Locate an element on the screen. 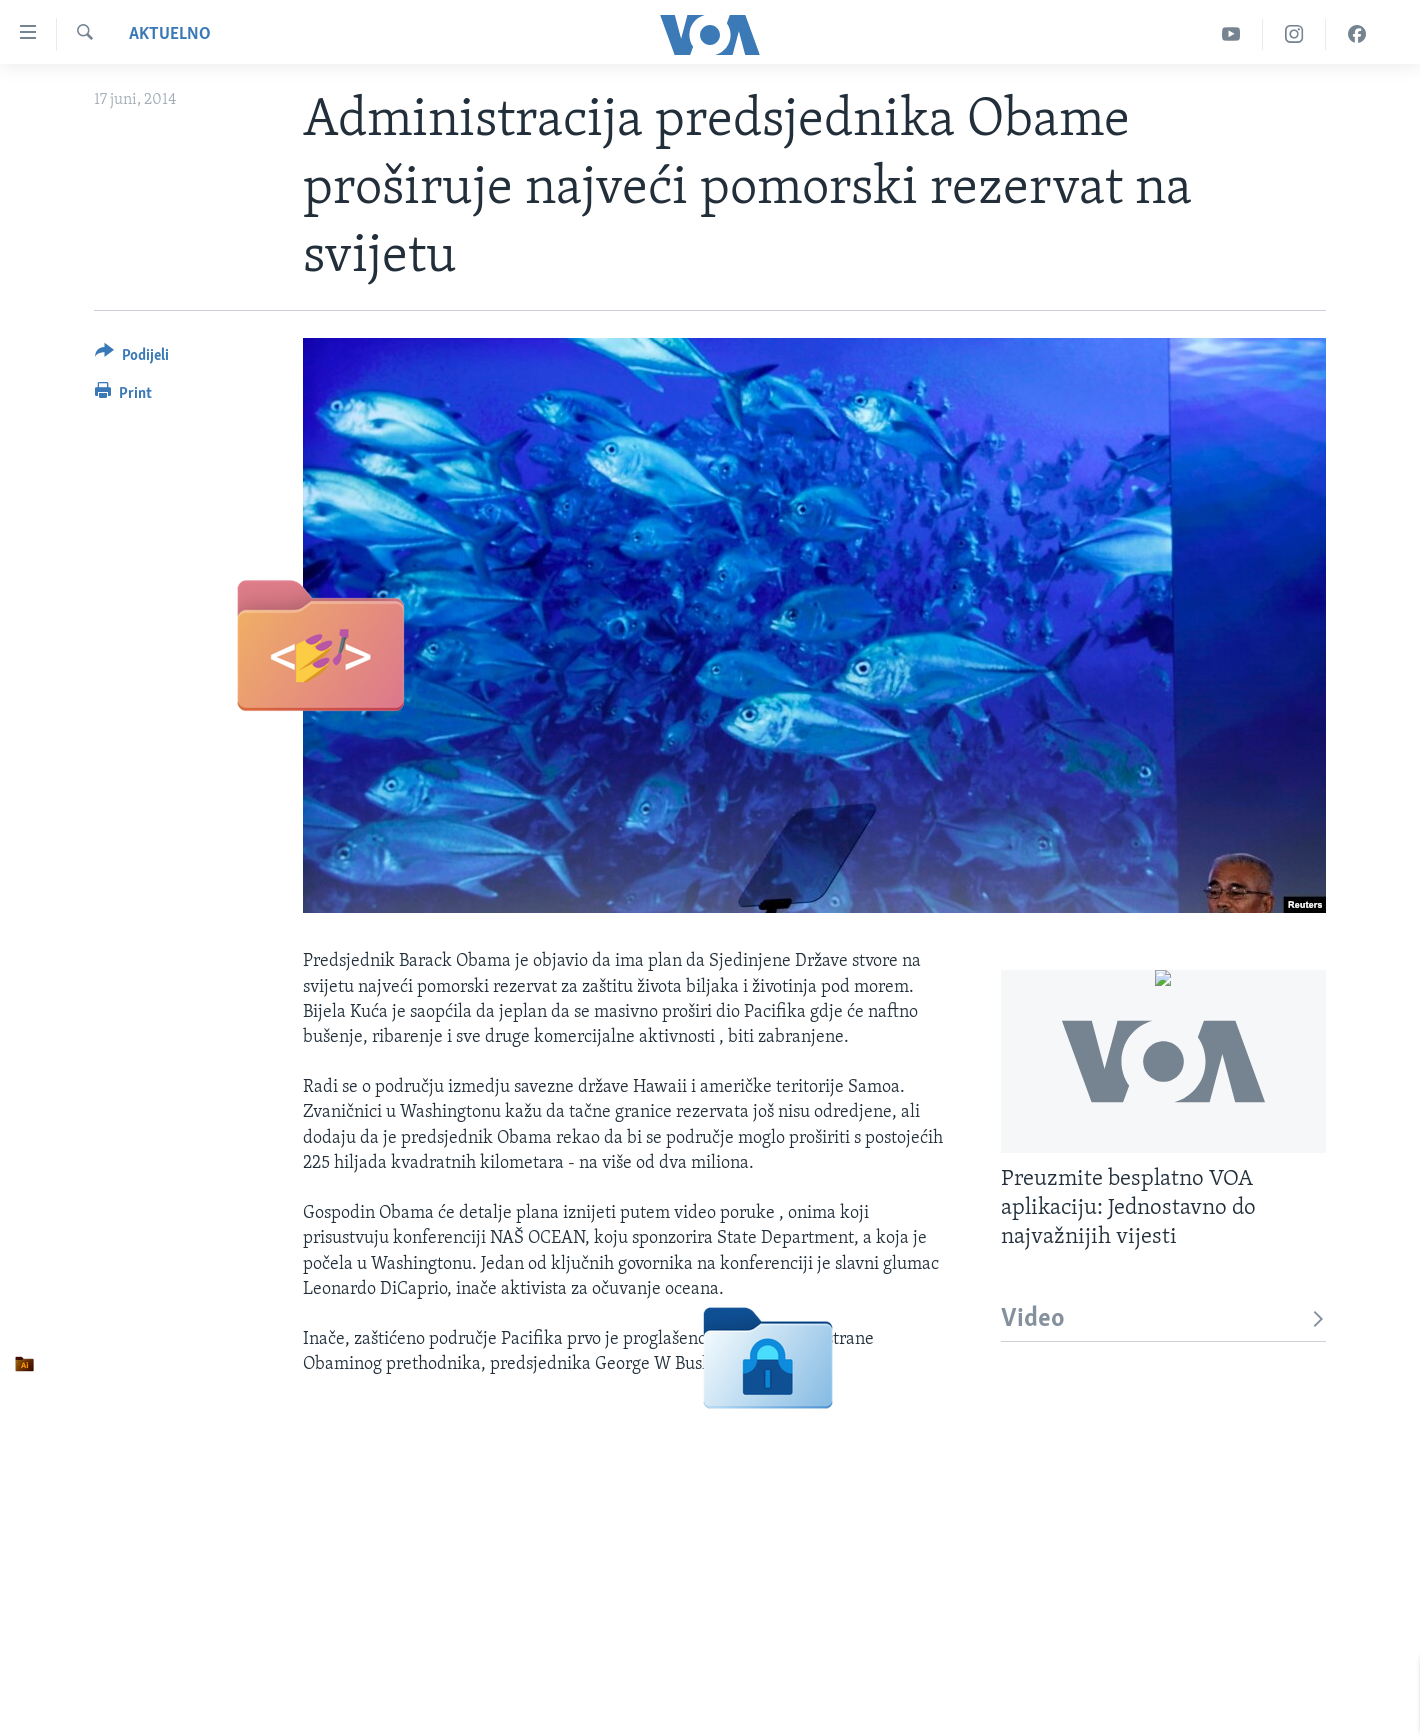 Image resolution: width=1420 pixels, height=1734 pixels. folder containing styled-components files is located at coordinates (320, 650).